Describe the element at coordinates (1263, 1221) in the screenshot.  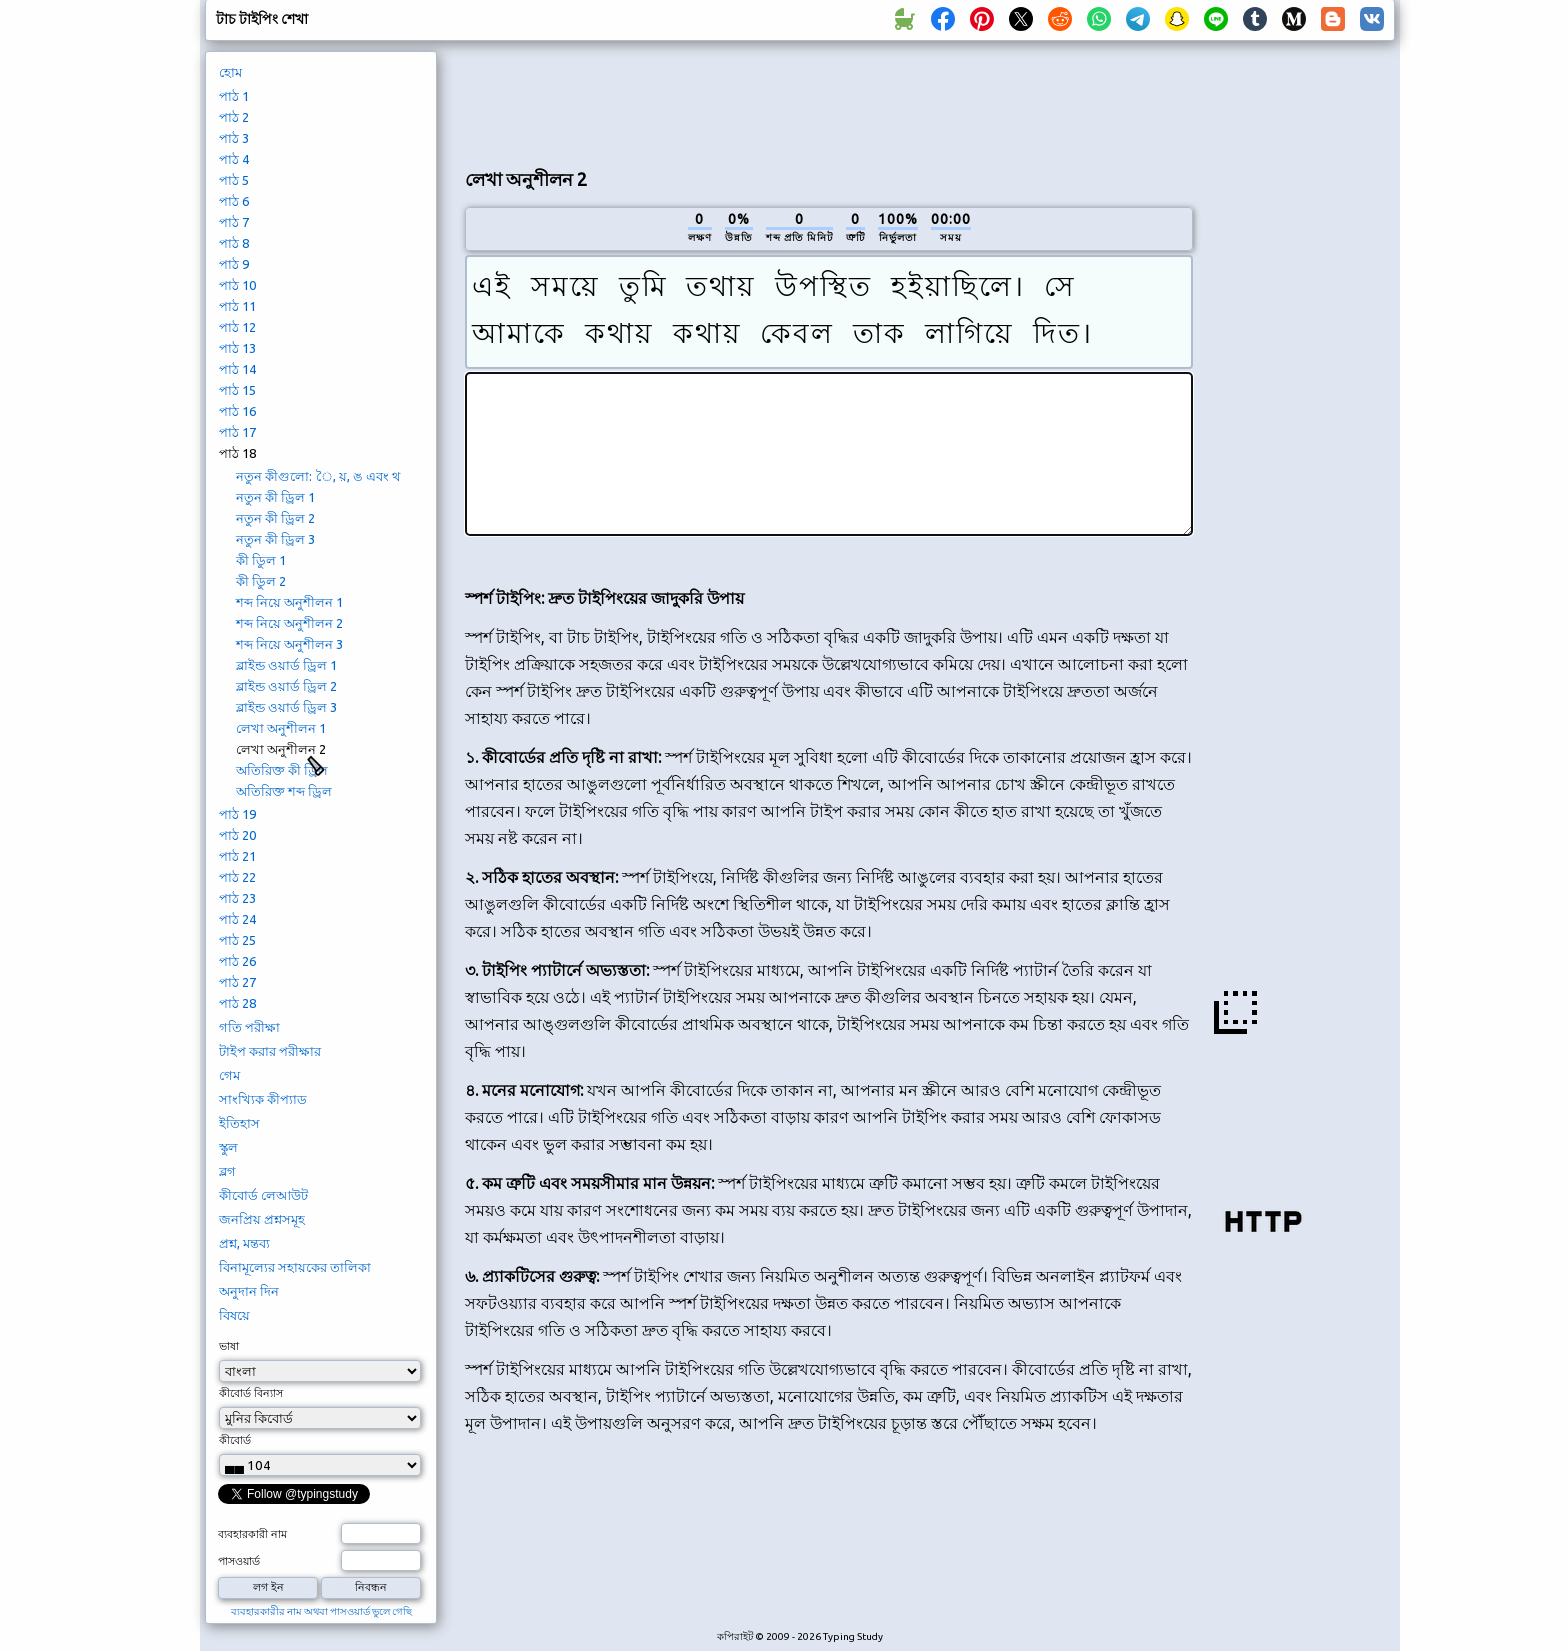
I see `indicates a web link or URL` at that location.